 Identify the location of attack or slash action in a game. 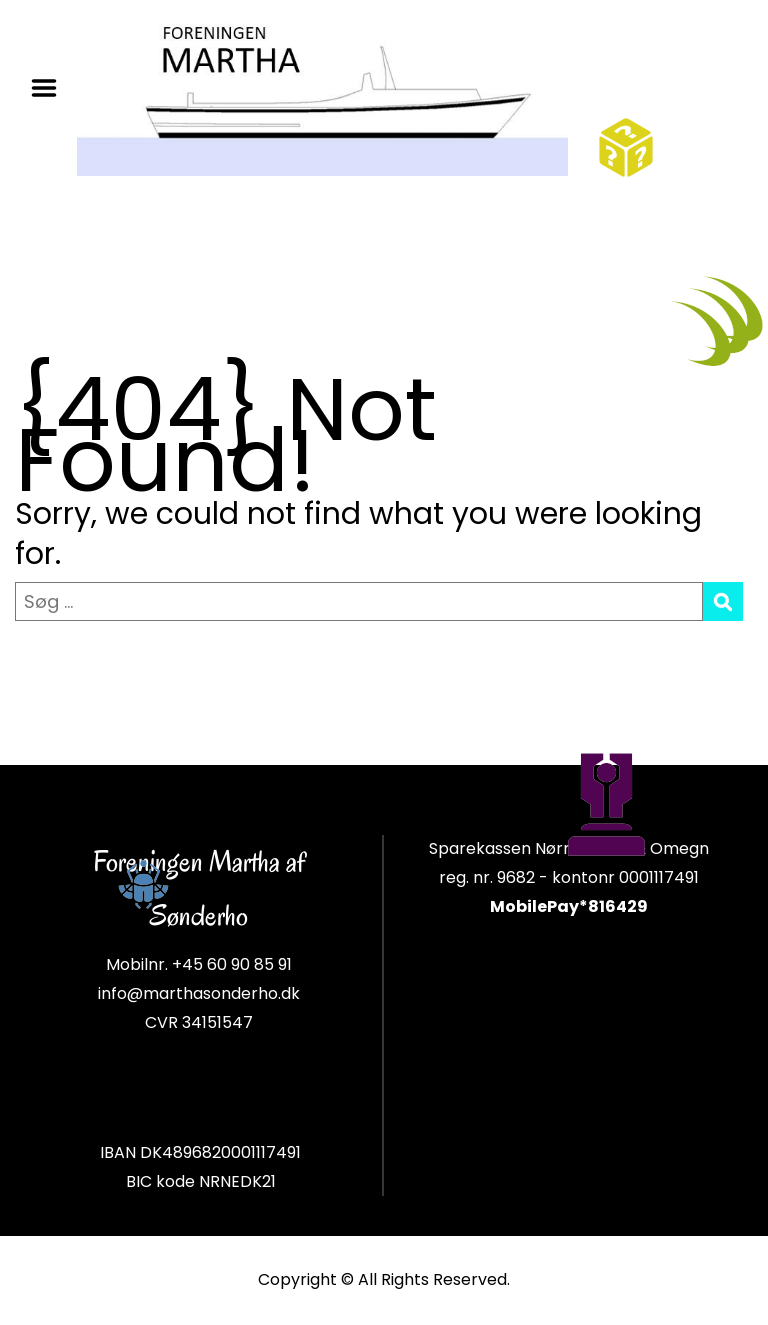
(716, 321).